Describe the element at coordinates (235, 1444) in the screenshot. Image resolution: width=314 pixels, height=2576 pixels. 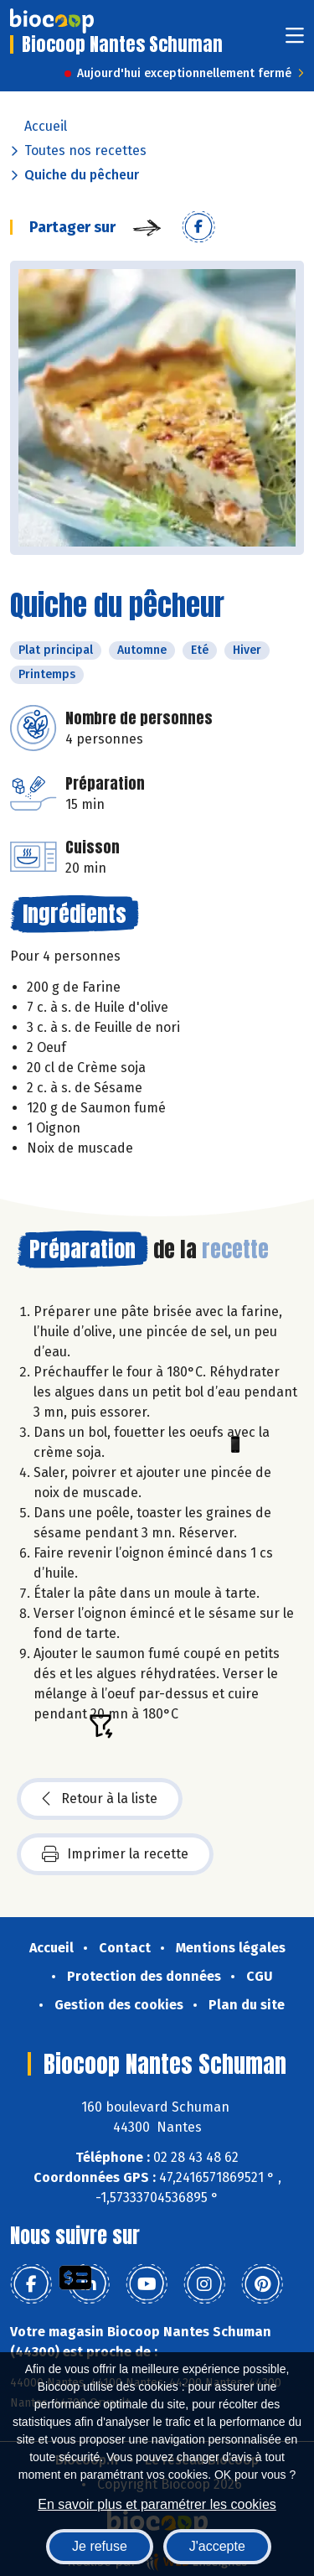
I see `iPhone device icon` at that location.